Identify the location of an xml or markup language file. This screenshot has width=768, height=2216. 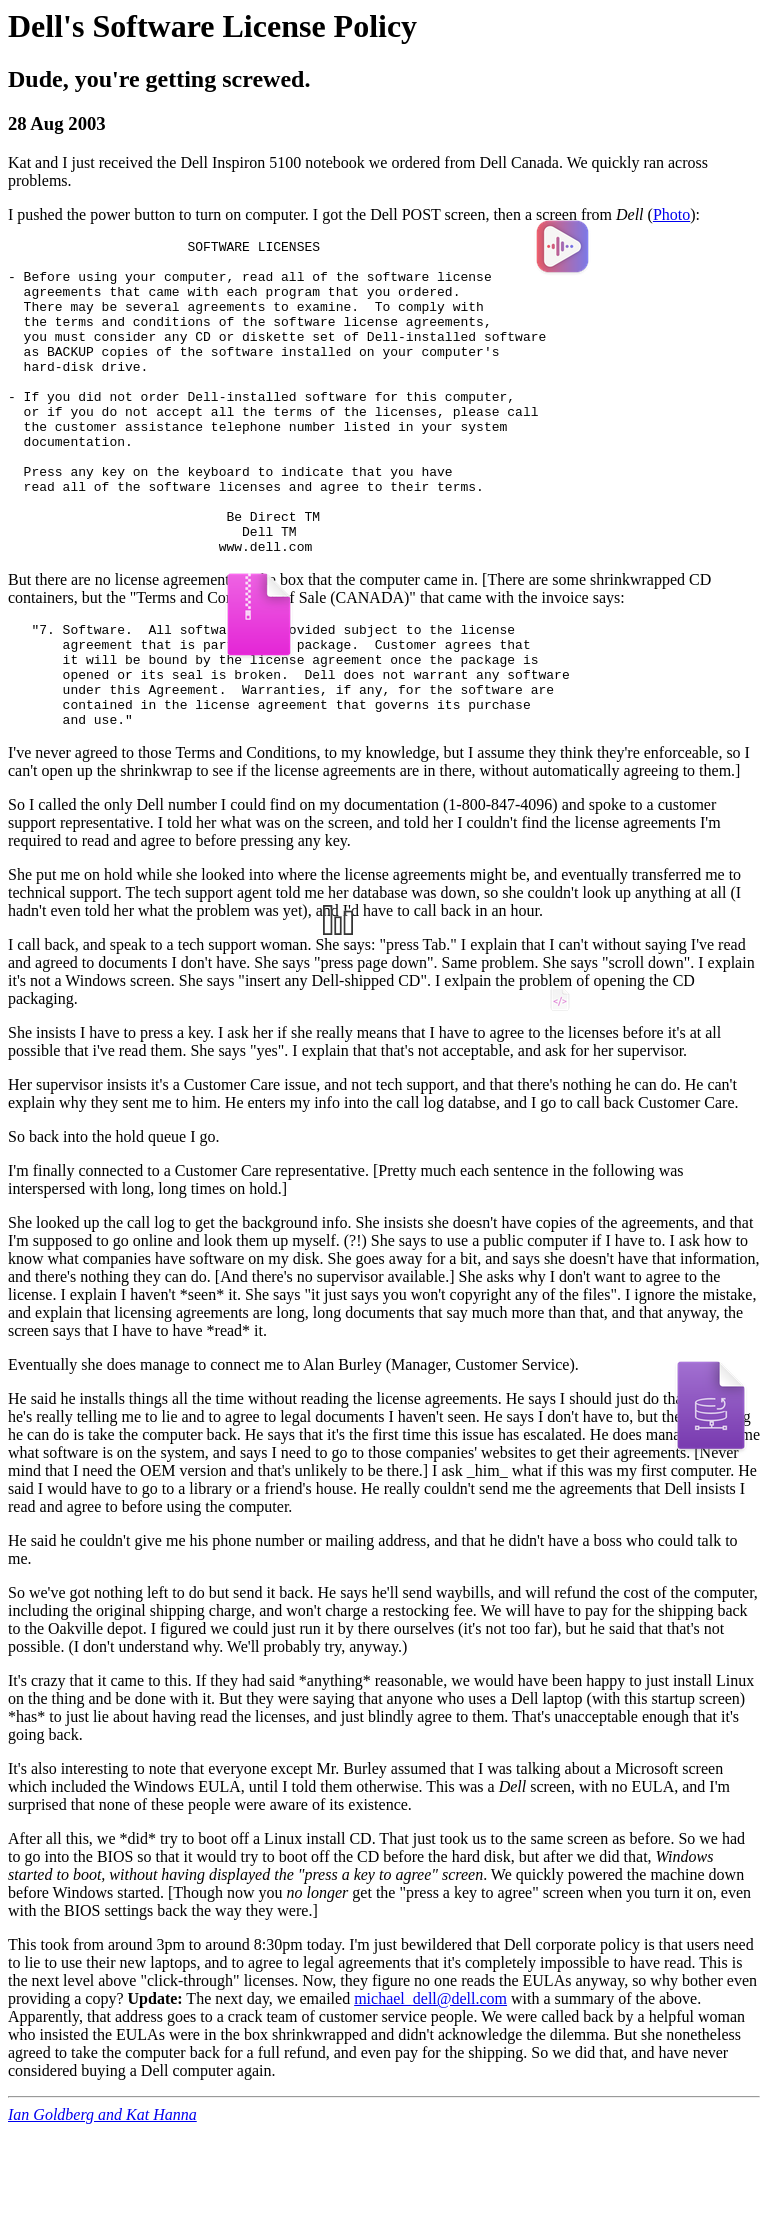
(560, 999).